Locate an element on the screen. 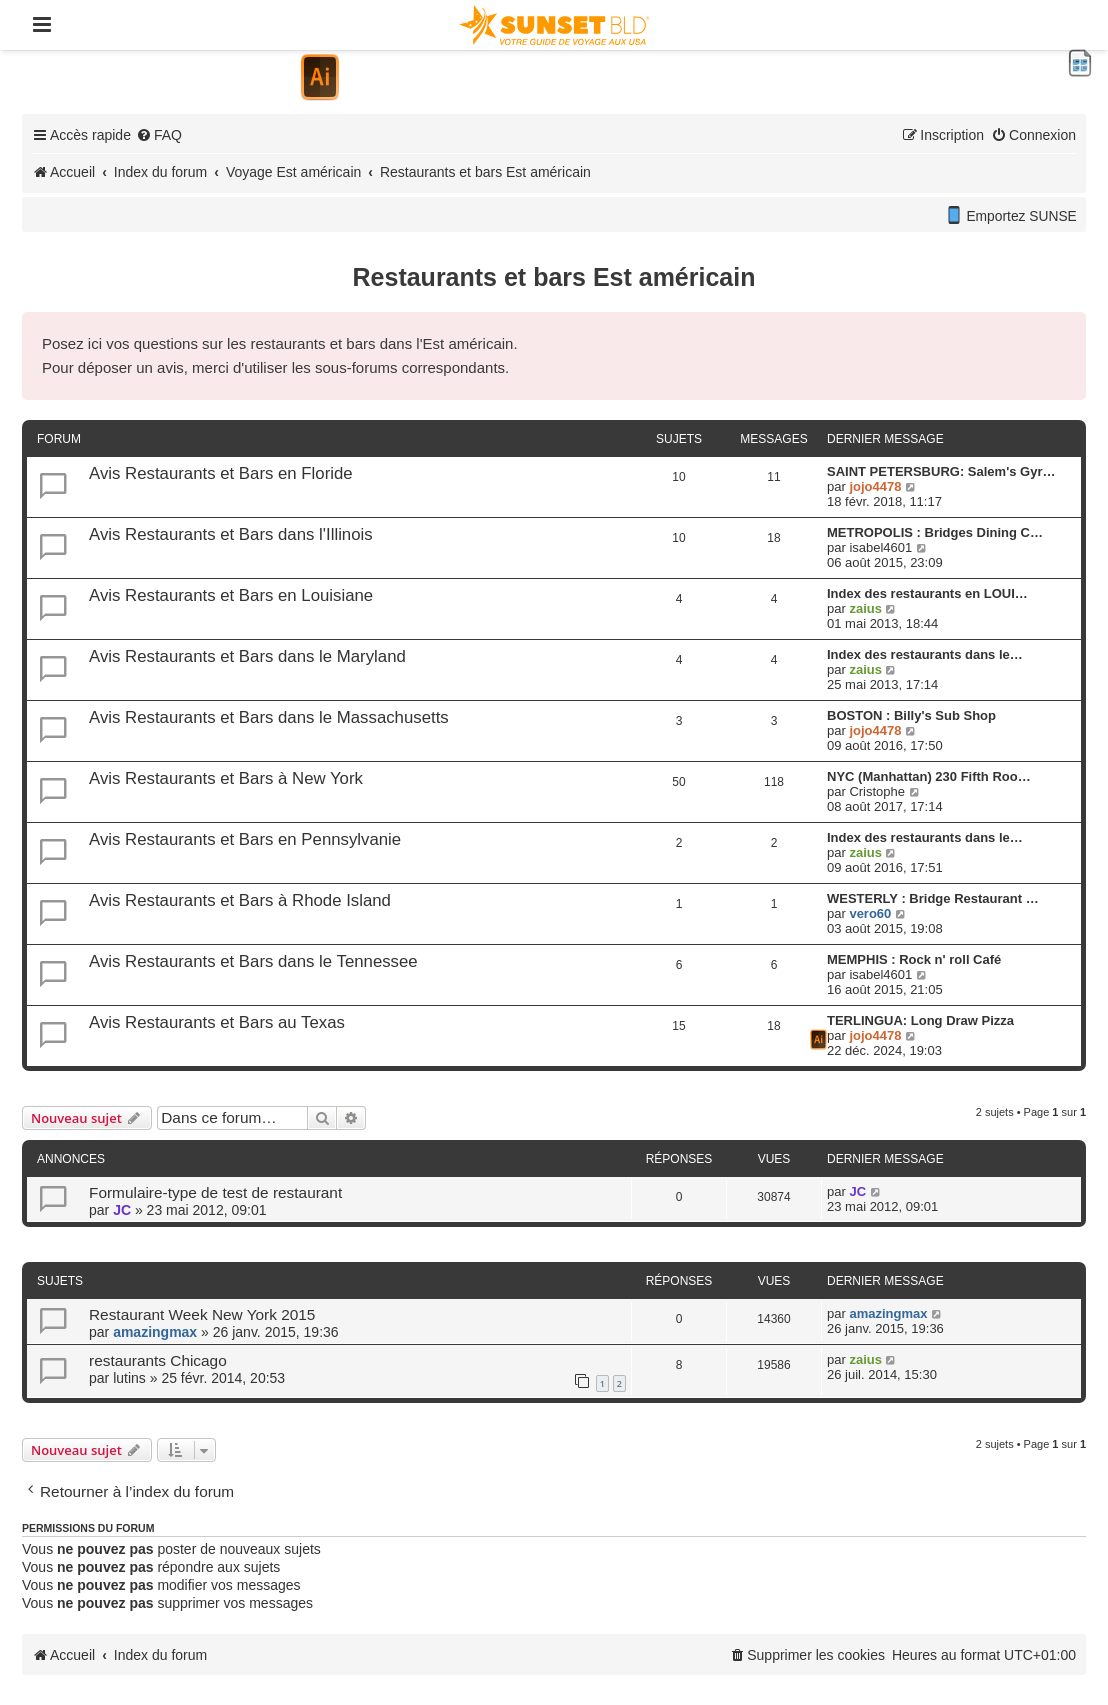 This screenshot has height=1705, width=1108. libreoffice master document file type is located at coordinates (1080, 63).